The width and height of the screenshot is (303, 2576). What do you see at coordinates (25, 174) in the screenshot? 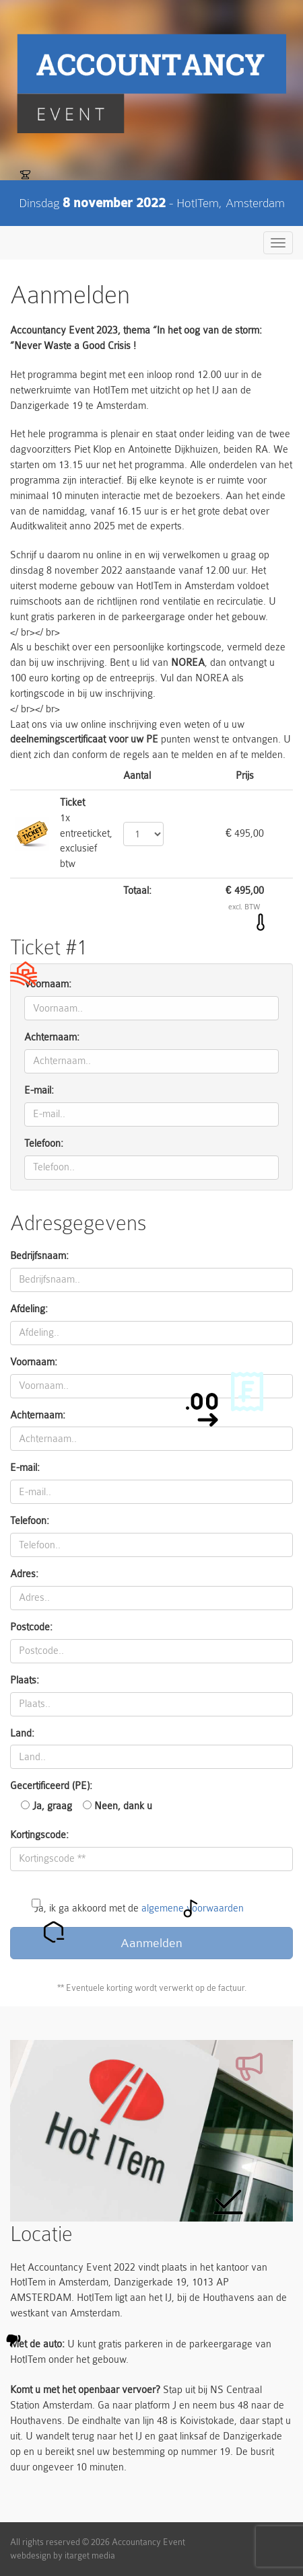
I see `access crafting or forging tools` at bounding box center [25, 174].